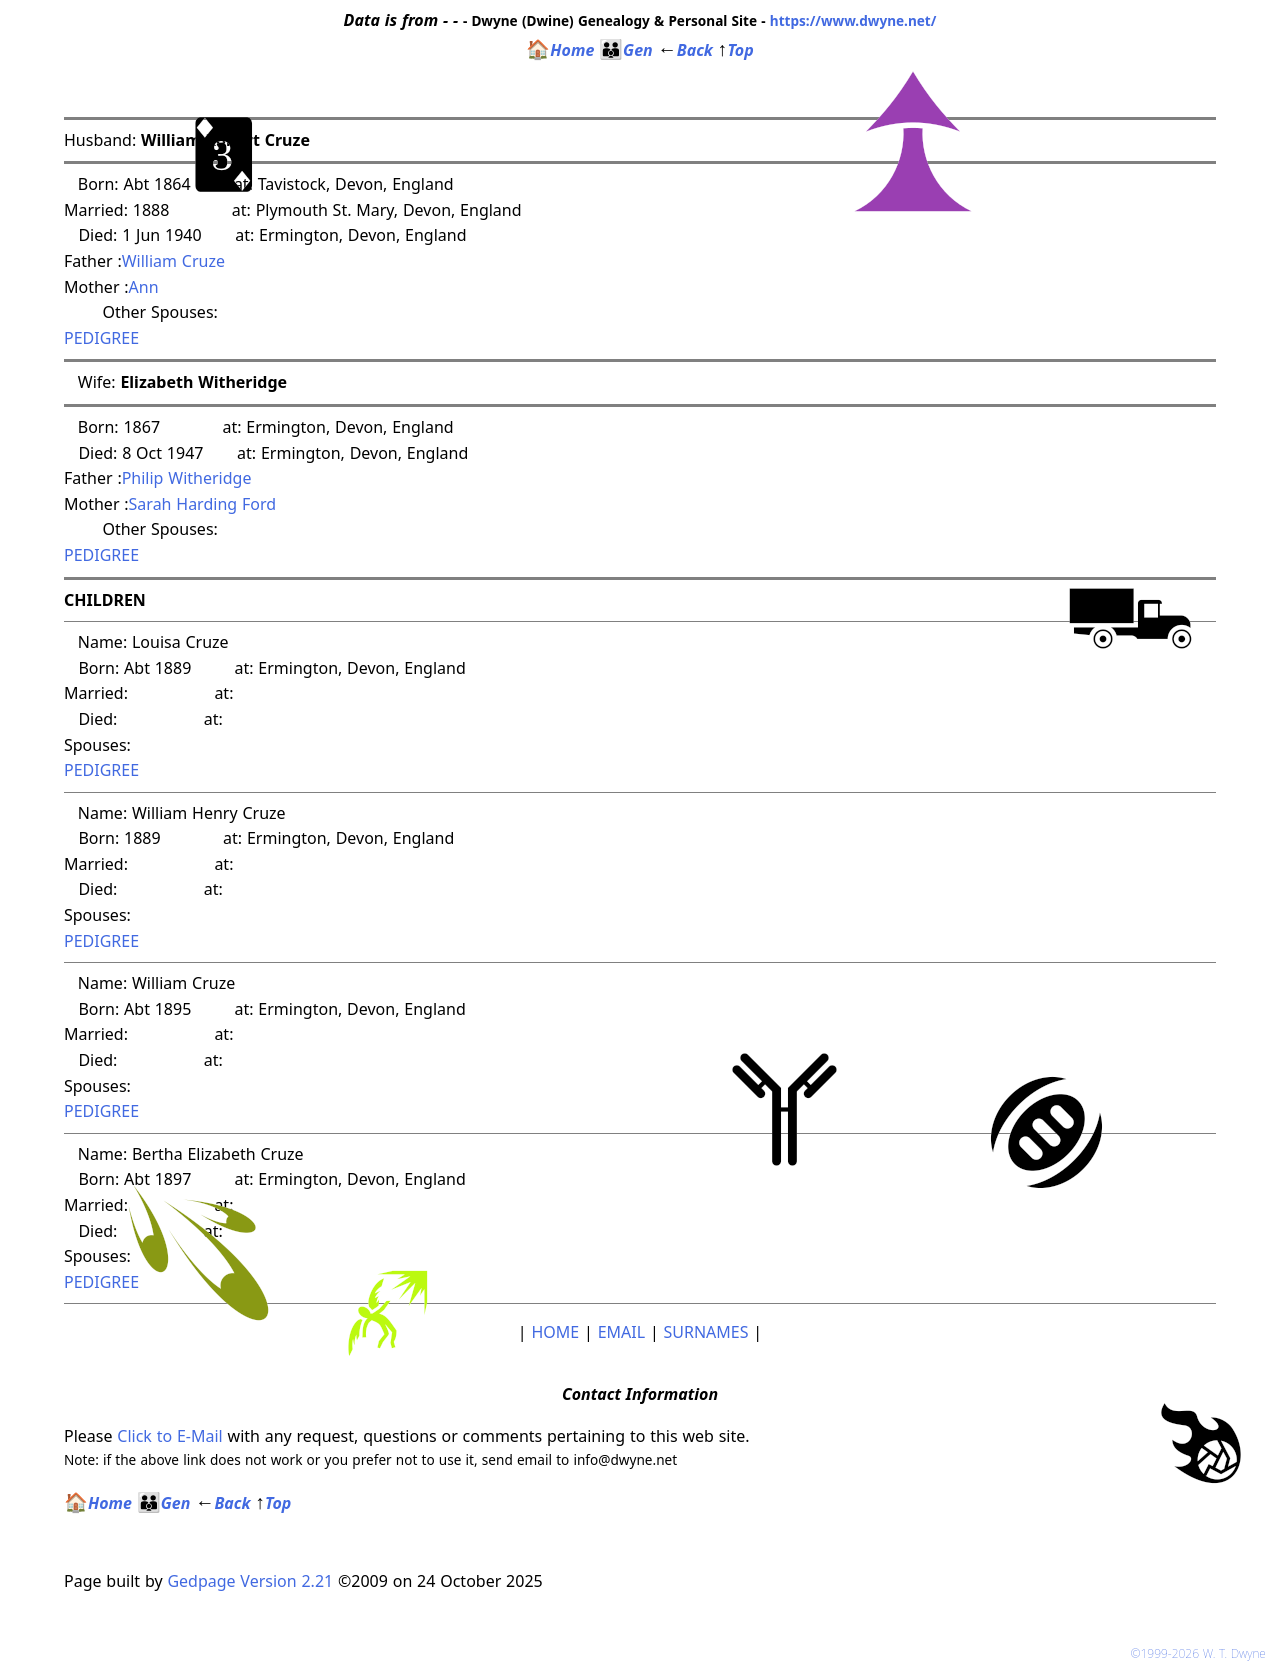 The height and width of the screenshot is (1668, 1280). What do you see at coordinates (784, 1109) in the screenshot?
I see `view immune system or antibody information` at bounding box center [784, 1109].